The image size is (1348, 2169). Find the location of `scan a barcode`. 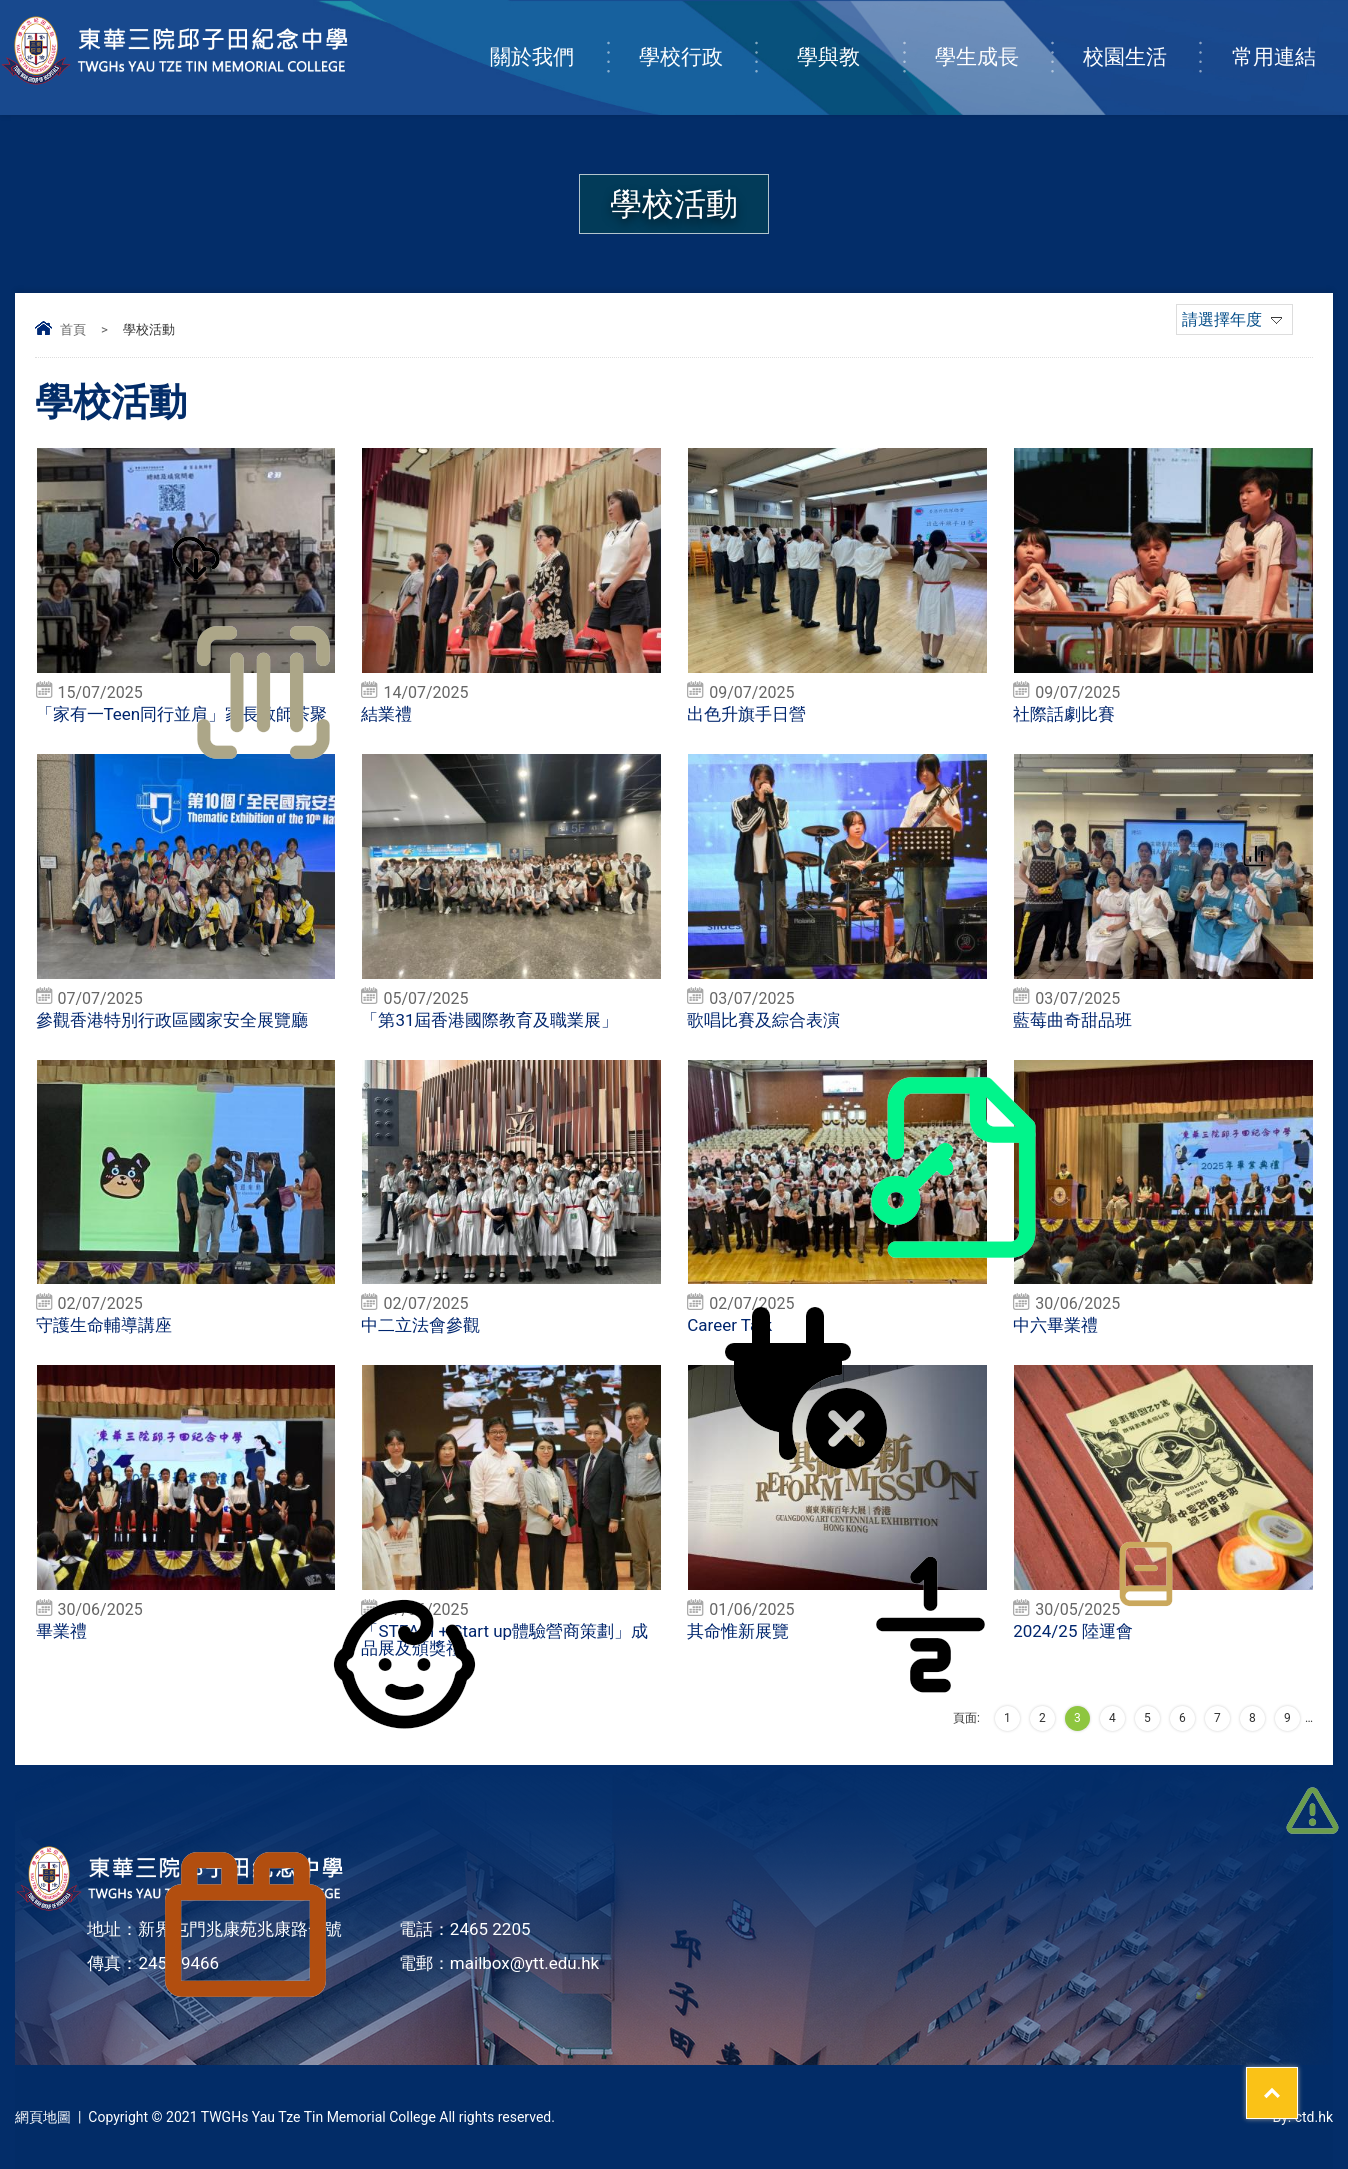

scan a barcode is located at coordinates (263, 692).